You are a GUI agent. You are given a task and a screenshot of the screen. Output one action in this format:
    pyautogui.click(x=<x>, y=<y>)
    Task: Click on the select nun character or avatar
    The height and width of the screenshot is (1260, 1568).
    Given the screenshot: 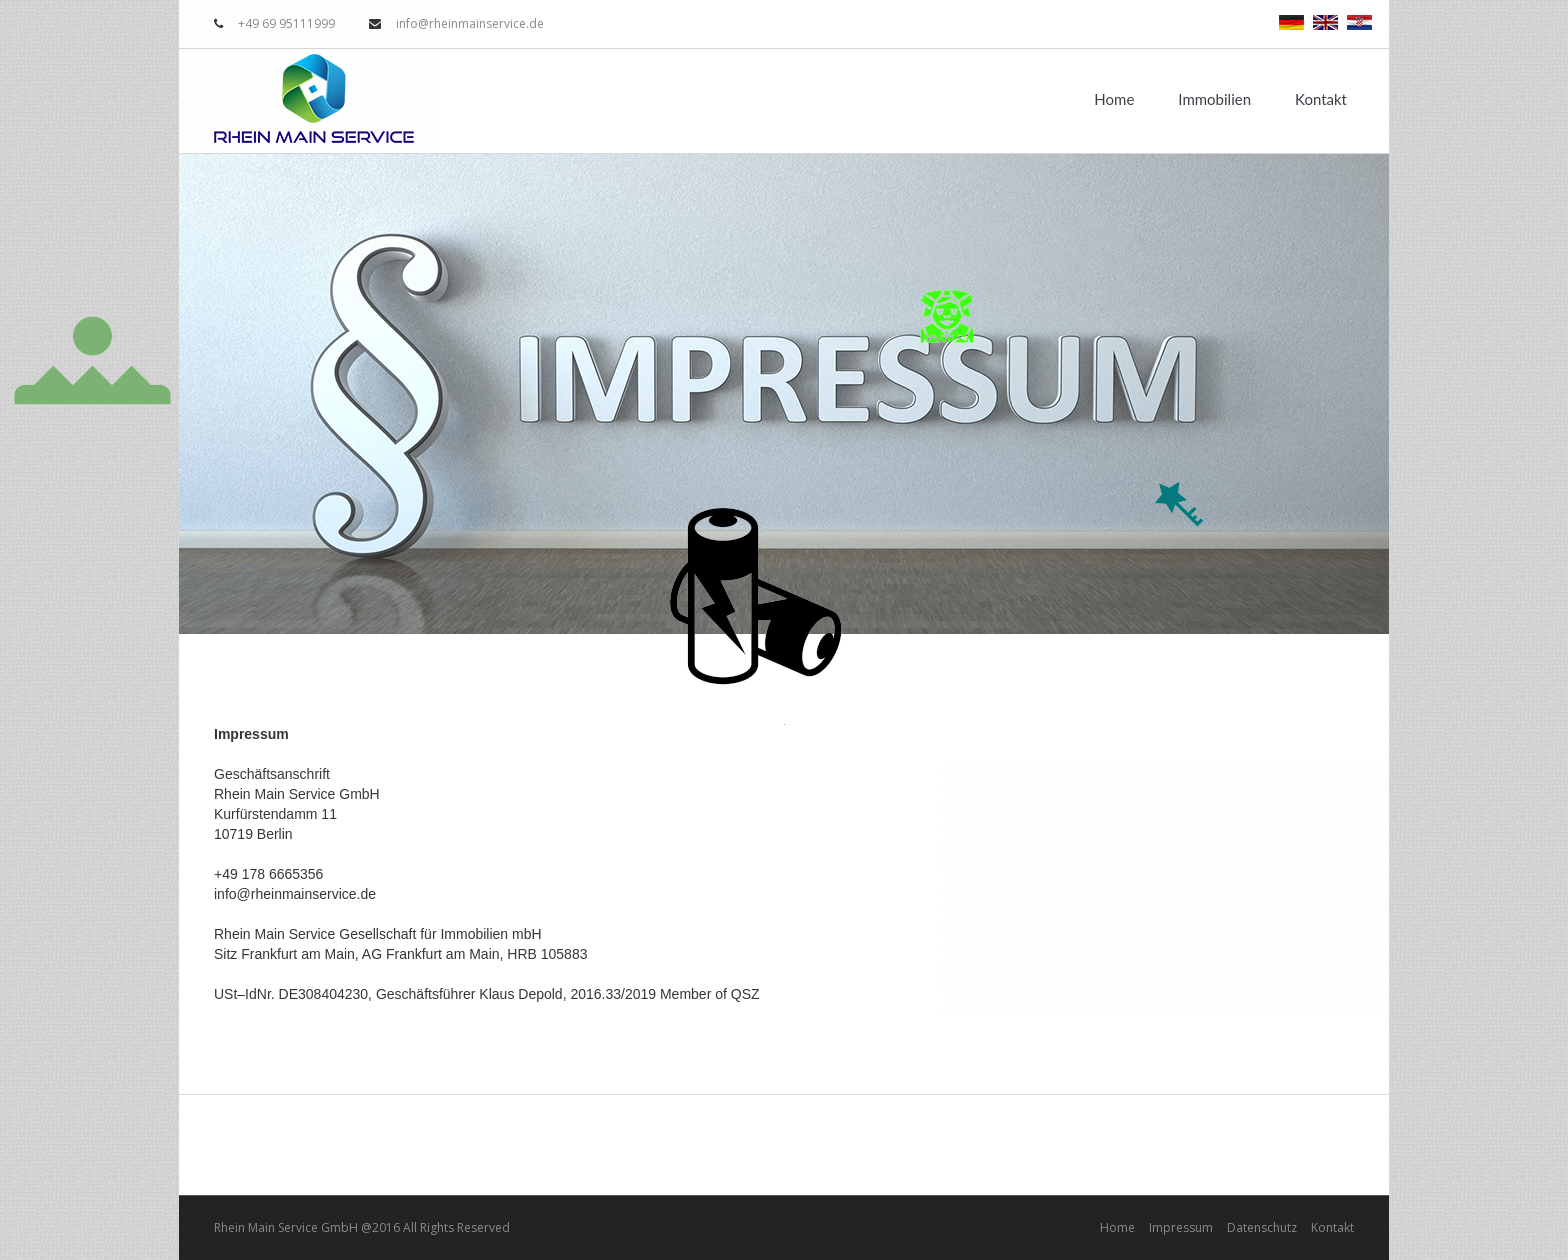 What is the action you would take?
    pyautogui.click(x=947, y=316)
    